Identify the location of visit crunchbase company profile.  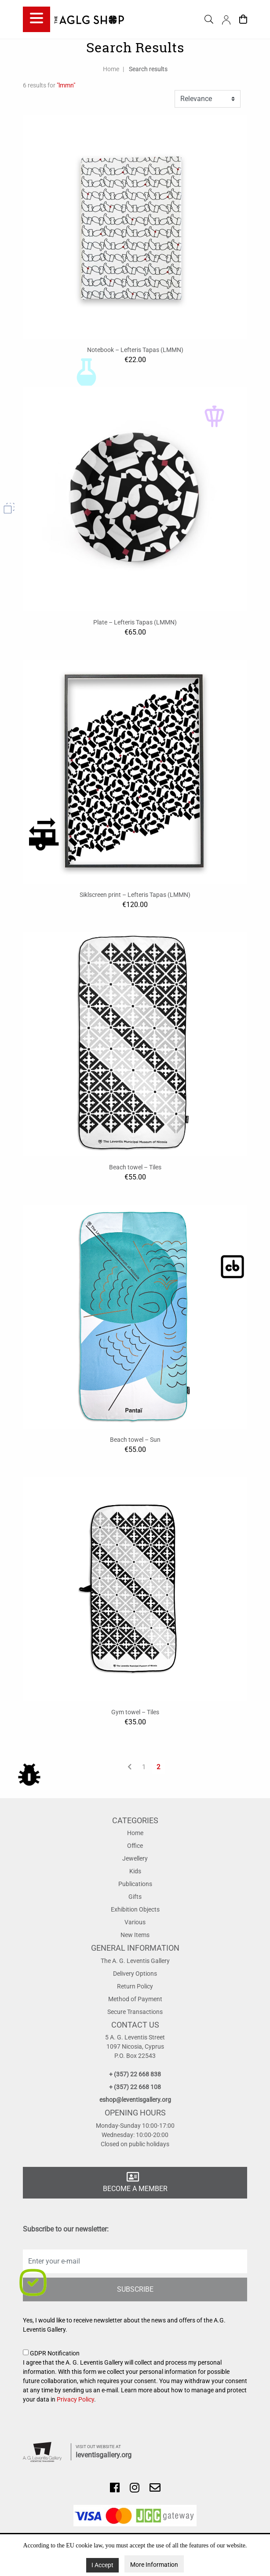
(232, 1266).